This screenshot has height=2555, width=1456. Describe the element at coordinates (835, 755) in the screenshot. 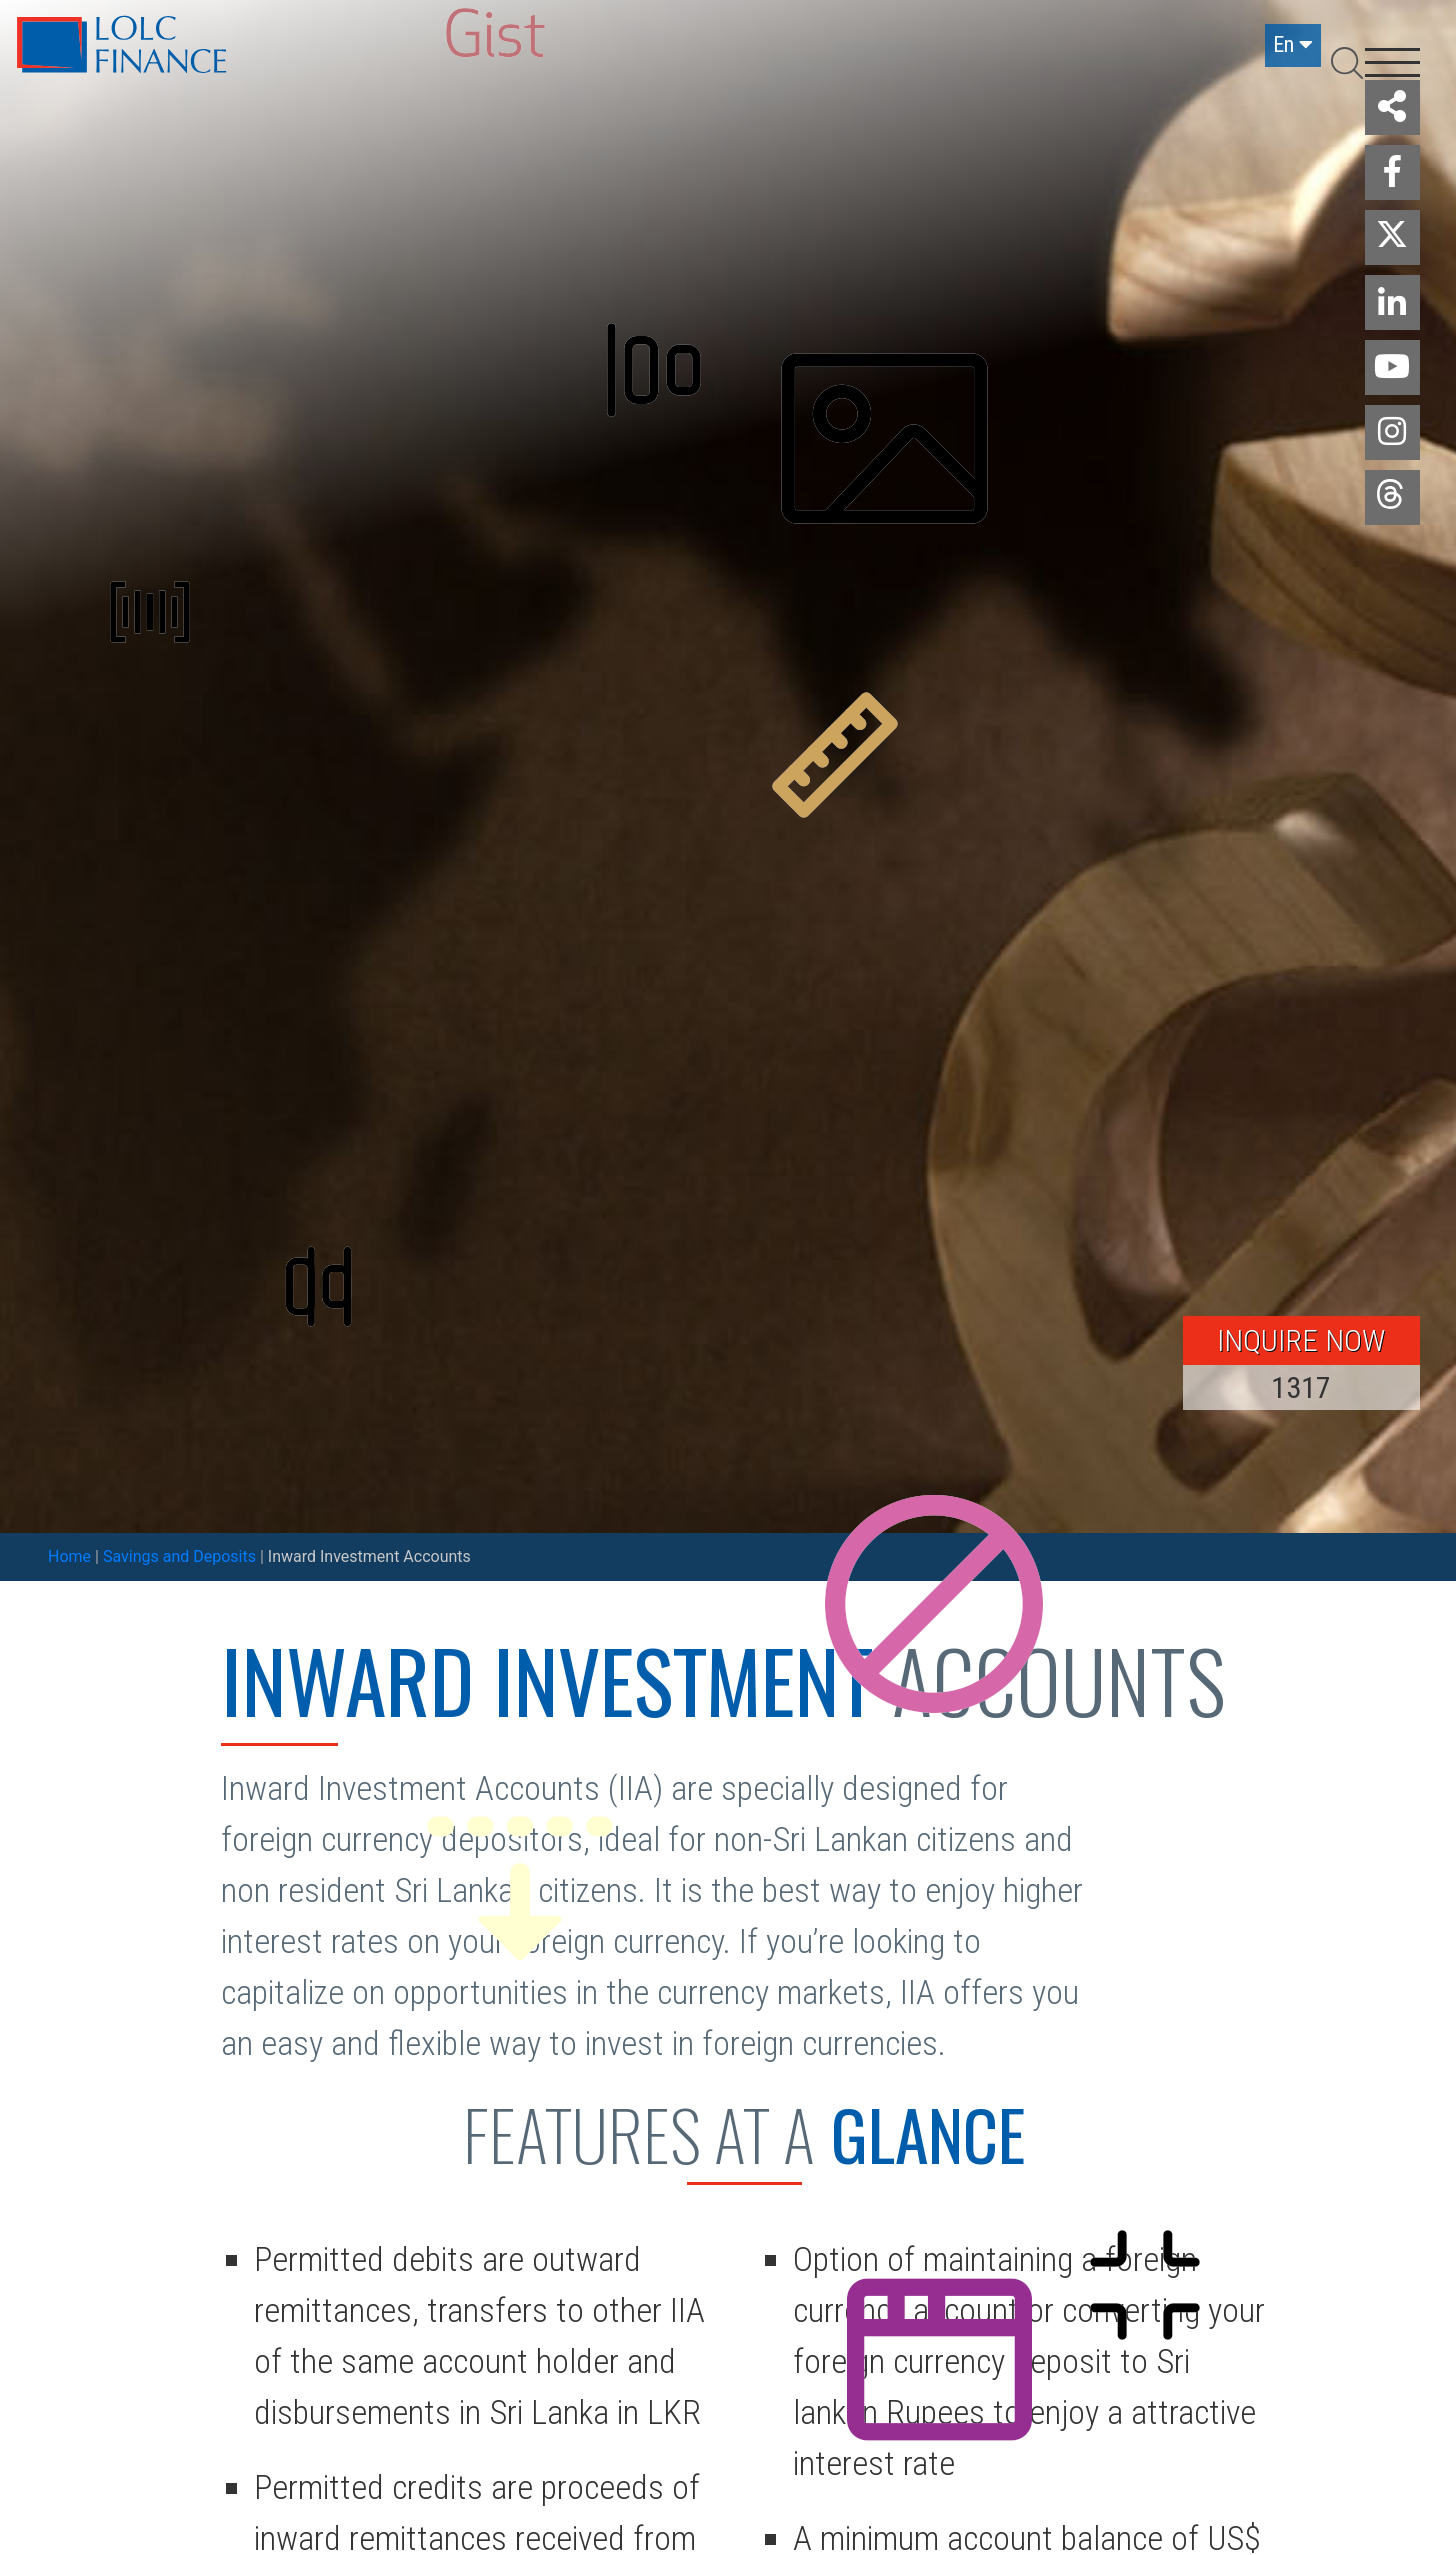

I see `access measurement tools` at that location.